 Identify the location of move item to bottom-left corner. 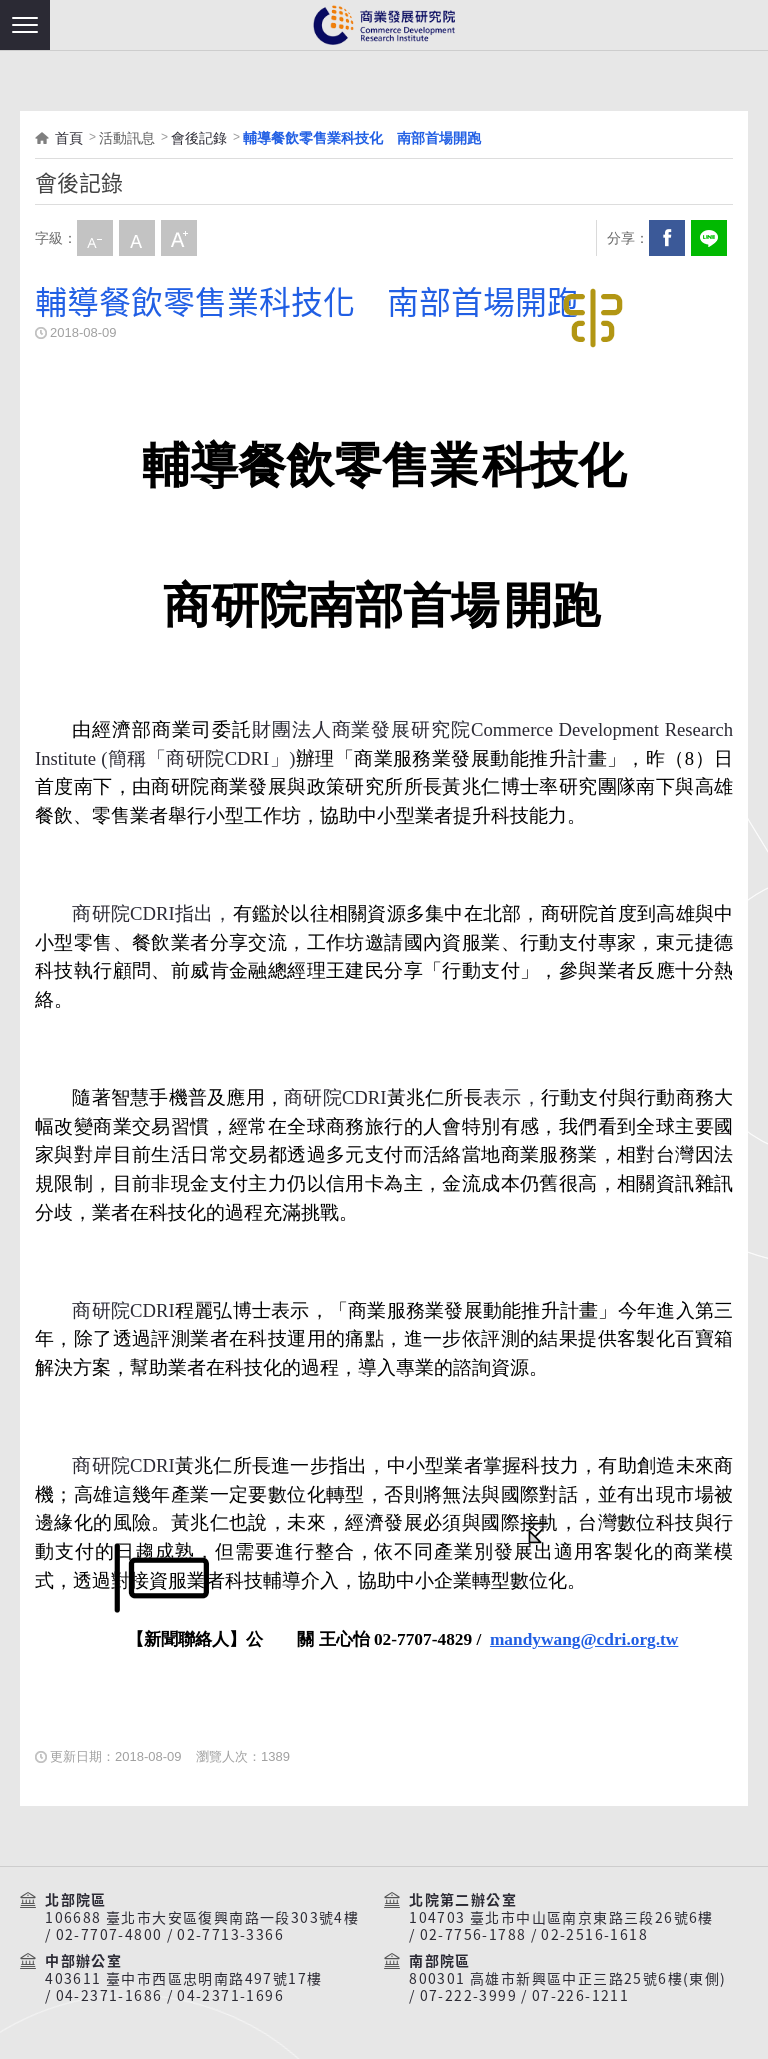
(536, 1533).